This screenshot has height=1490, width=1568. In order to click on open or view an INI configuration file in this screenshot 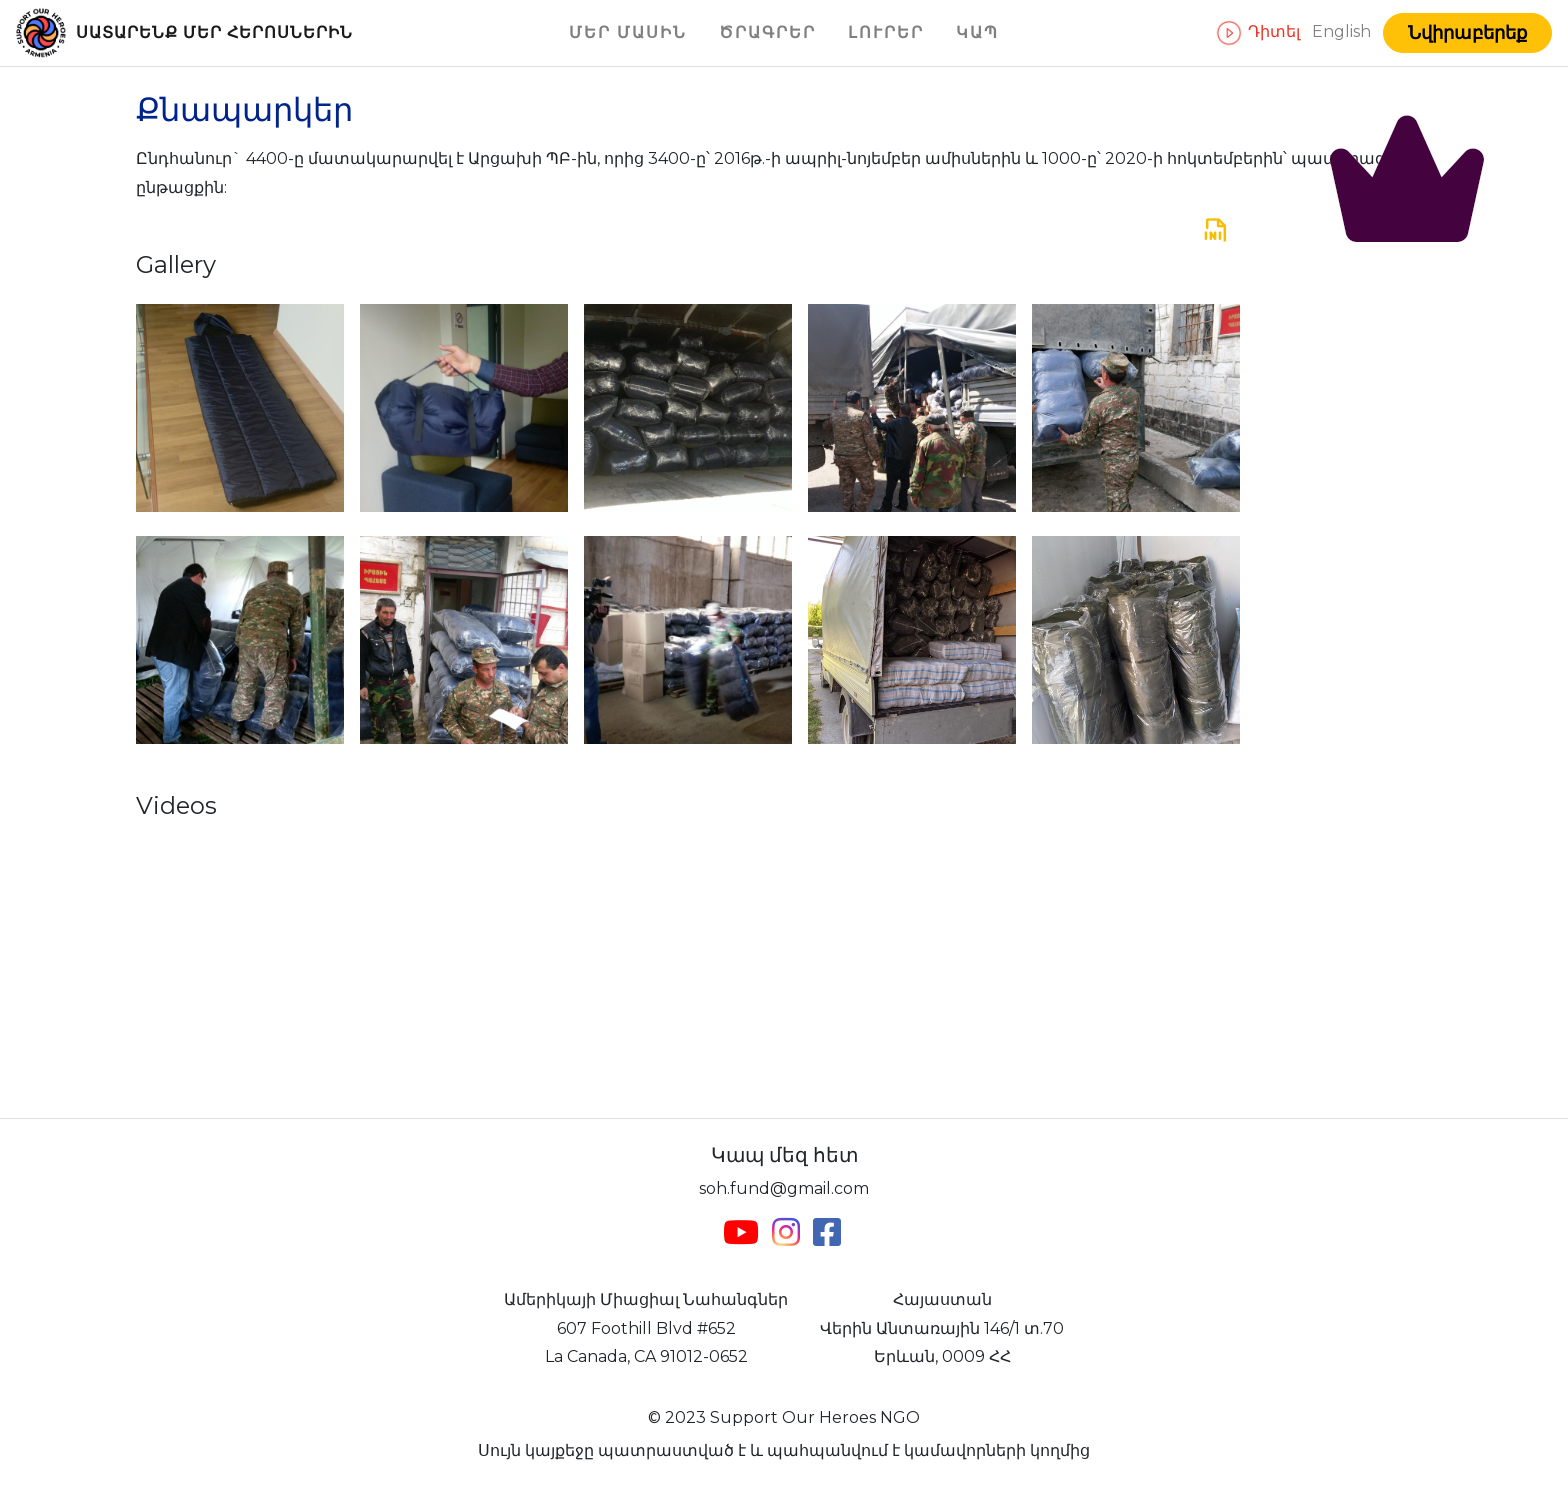, I will do `click(1216, 230)`.